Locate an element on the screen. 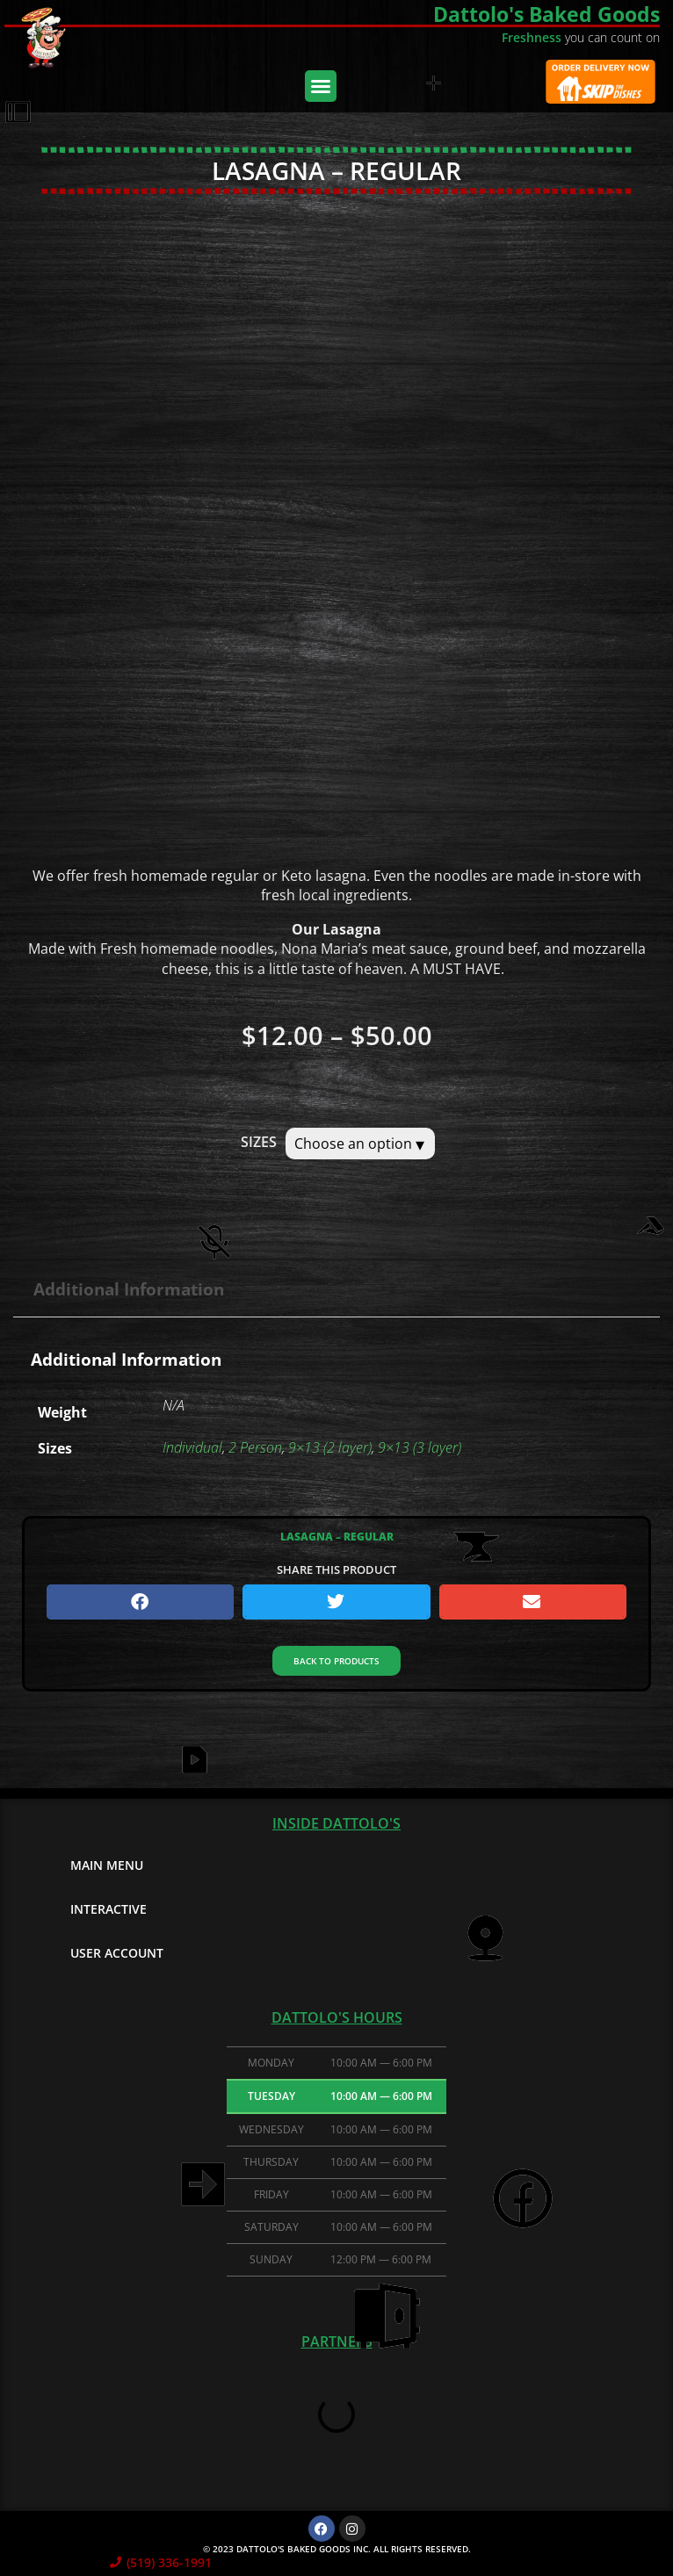 The image size is (673, 2576). mute your microphone is located at coordinates (214, 1242).